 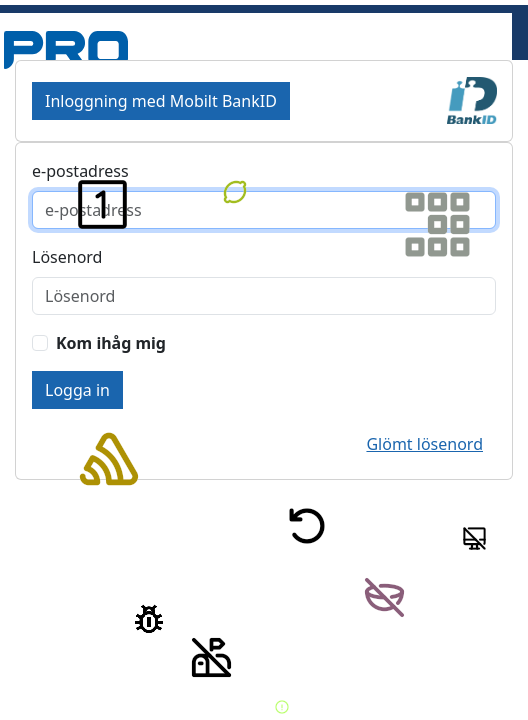 I want to click on access pest control services, so click(x=149, y=619).